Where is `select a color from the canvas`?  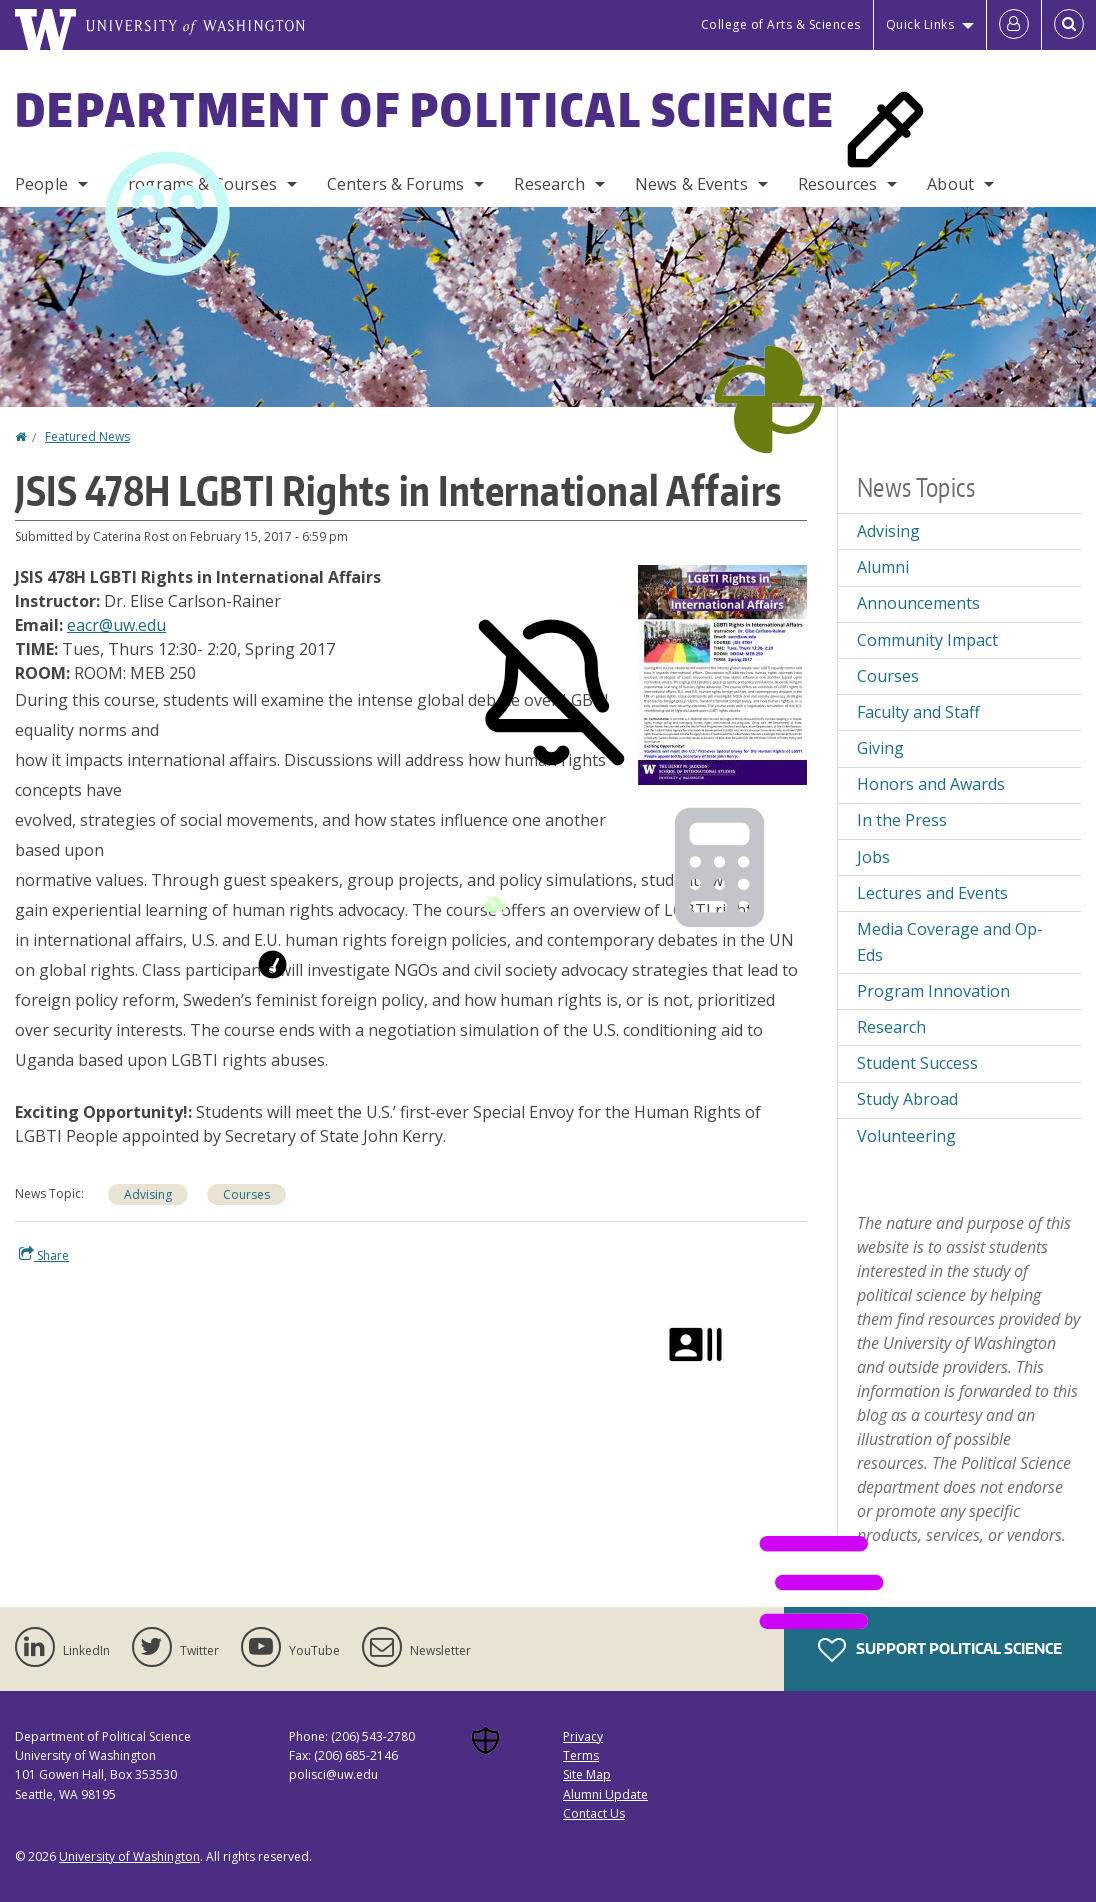
select a color from the canvas is located at coordinates (885, 129).